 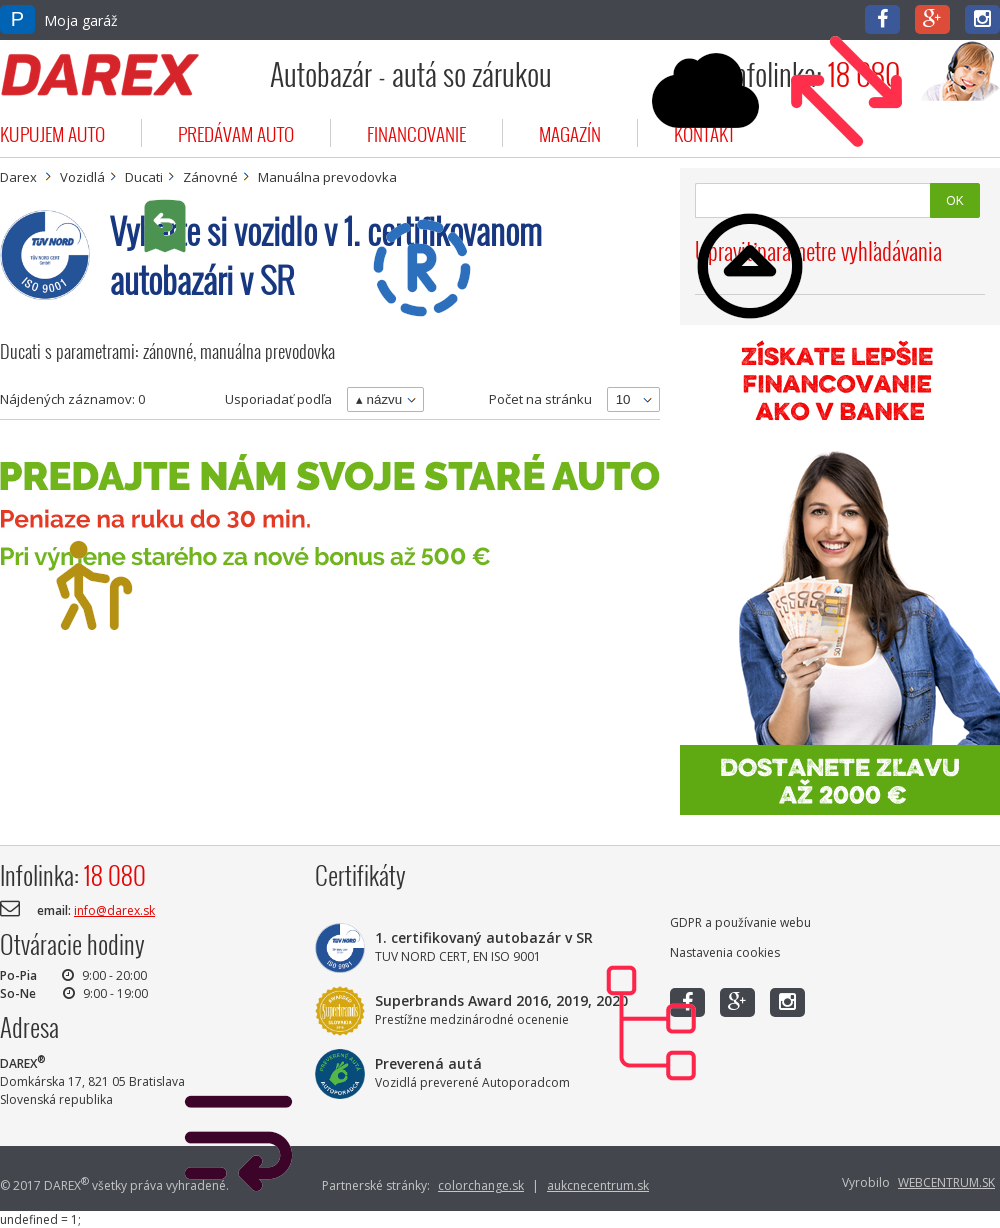 I want to click on scroll to top of page, so click(x=750, y=266).